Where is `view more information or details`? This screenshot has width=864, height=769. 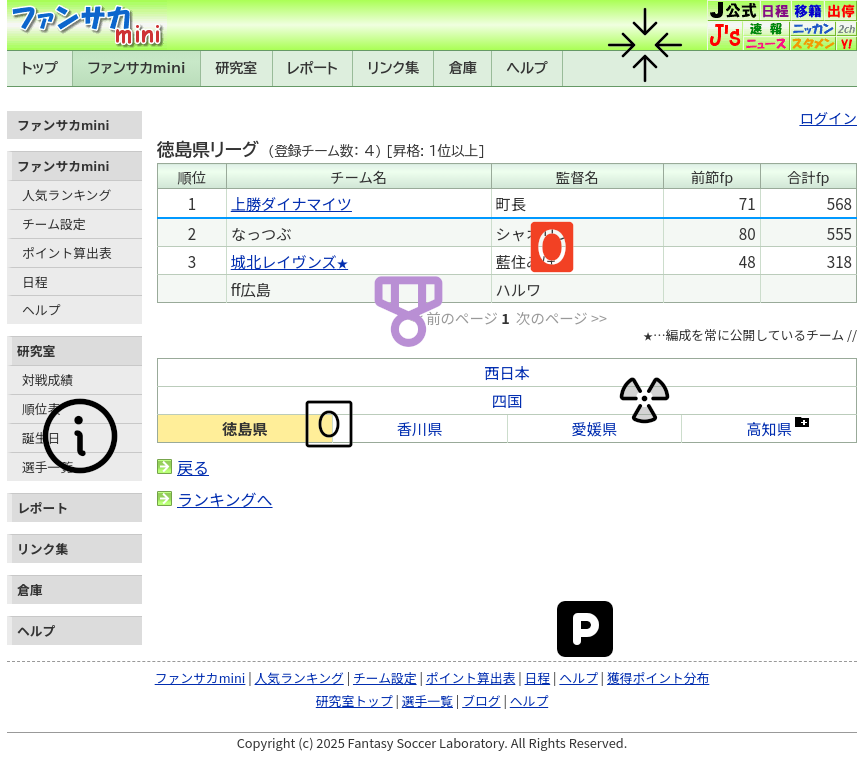
view more information or details is located at coordinates (80, 436).